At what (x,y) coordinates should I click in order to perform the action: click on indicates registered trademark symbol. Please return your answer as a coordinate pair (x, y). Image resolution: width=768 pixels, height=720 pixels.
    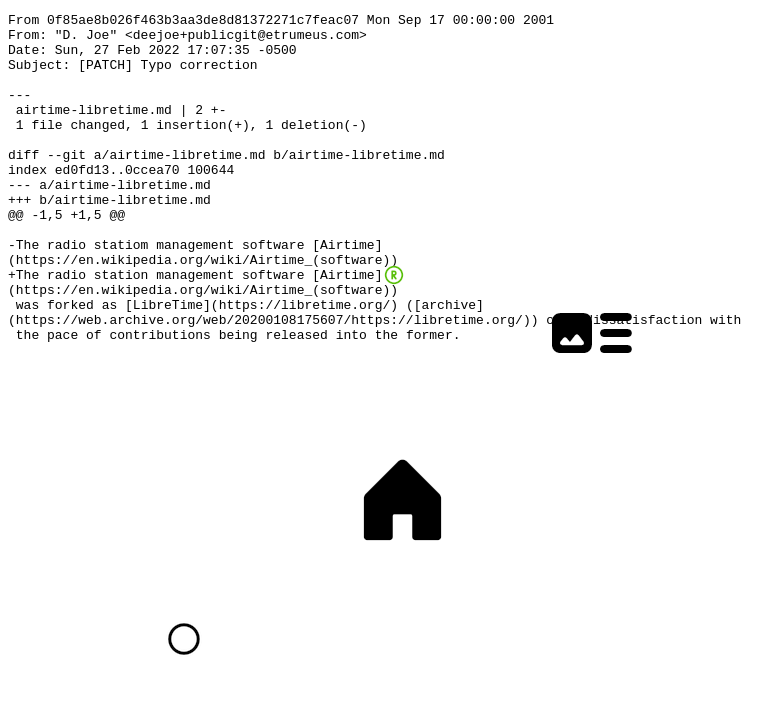
    Looking at the image, I should click on (394, 275).